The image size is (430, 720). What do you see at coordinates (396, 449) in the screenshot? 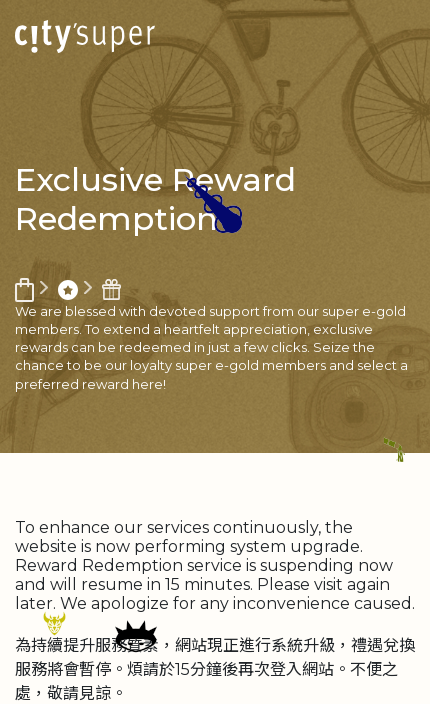
I see `zen garden or relaxation feature` at bounding box center [396, 449].